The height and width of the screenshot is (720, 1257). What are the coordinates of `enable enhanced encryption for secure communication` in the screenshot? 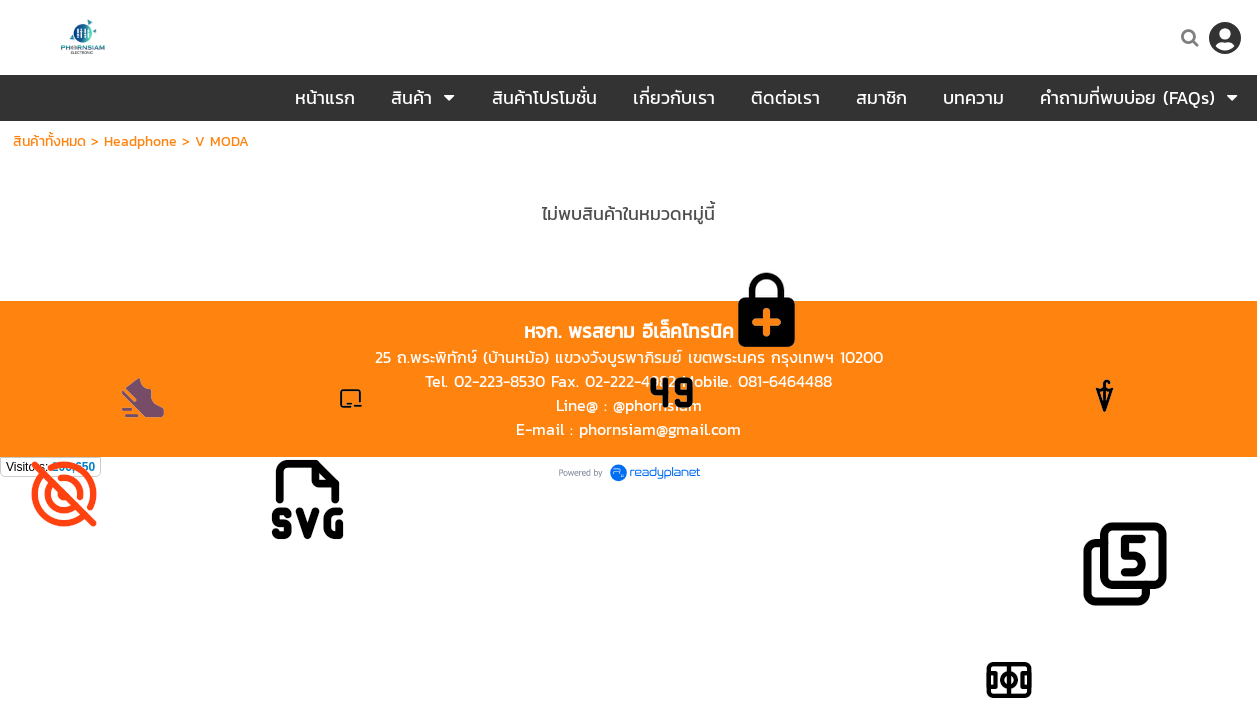 It's located at (766, 311).